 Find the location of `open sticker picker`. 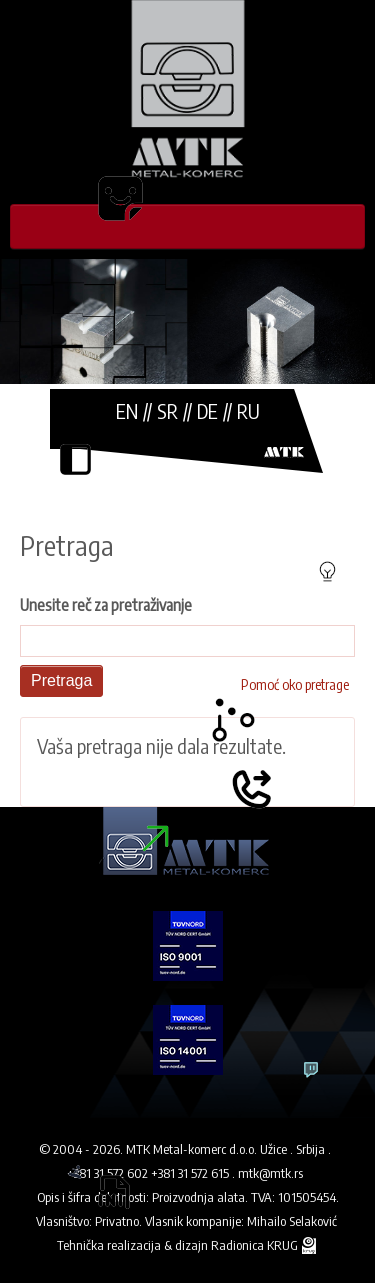

open sticker picker is located at coordinates (120, 198).